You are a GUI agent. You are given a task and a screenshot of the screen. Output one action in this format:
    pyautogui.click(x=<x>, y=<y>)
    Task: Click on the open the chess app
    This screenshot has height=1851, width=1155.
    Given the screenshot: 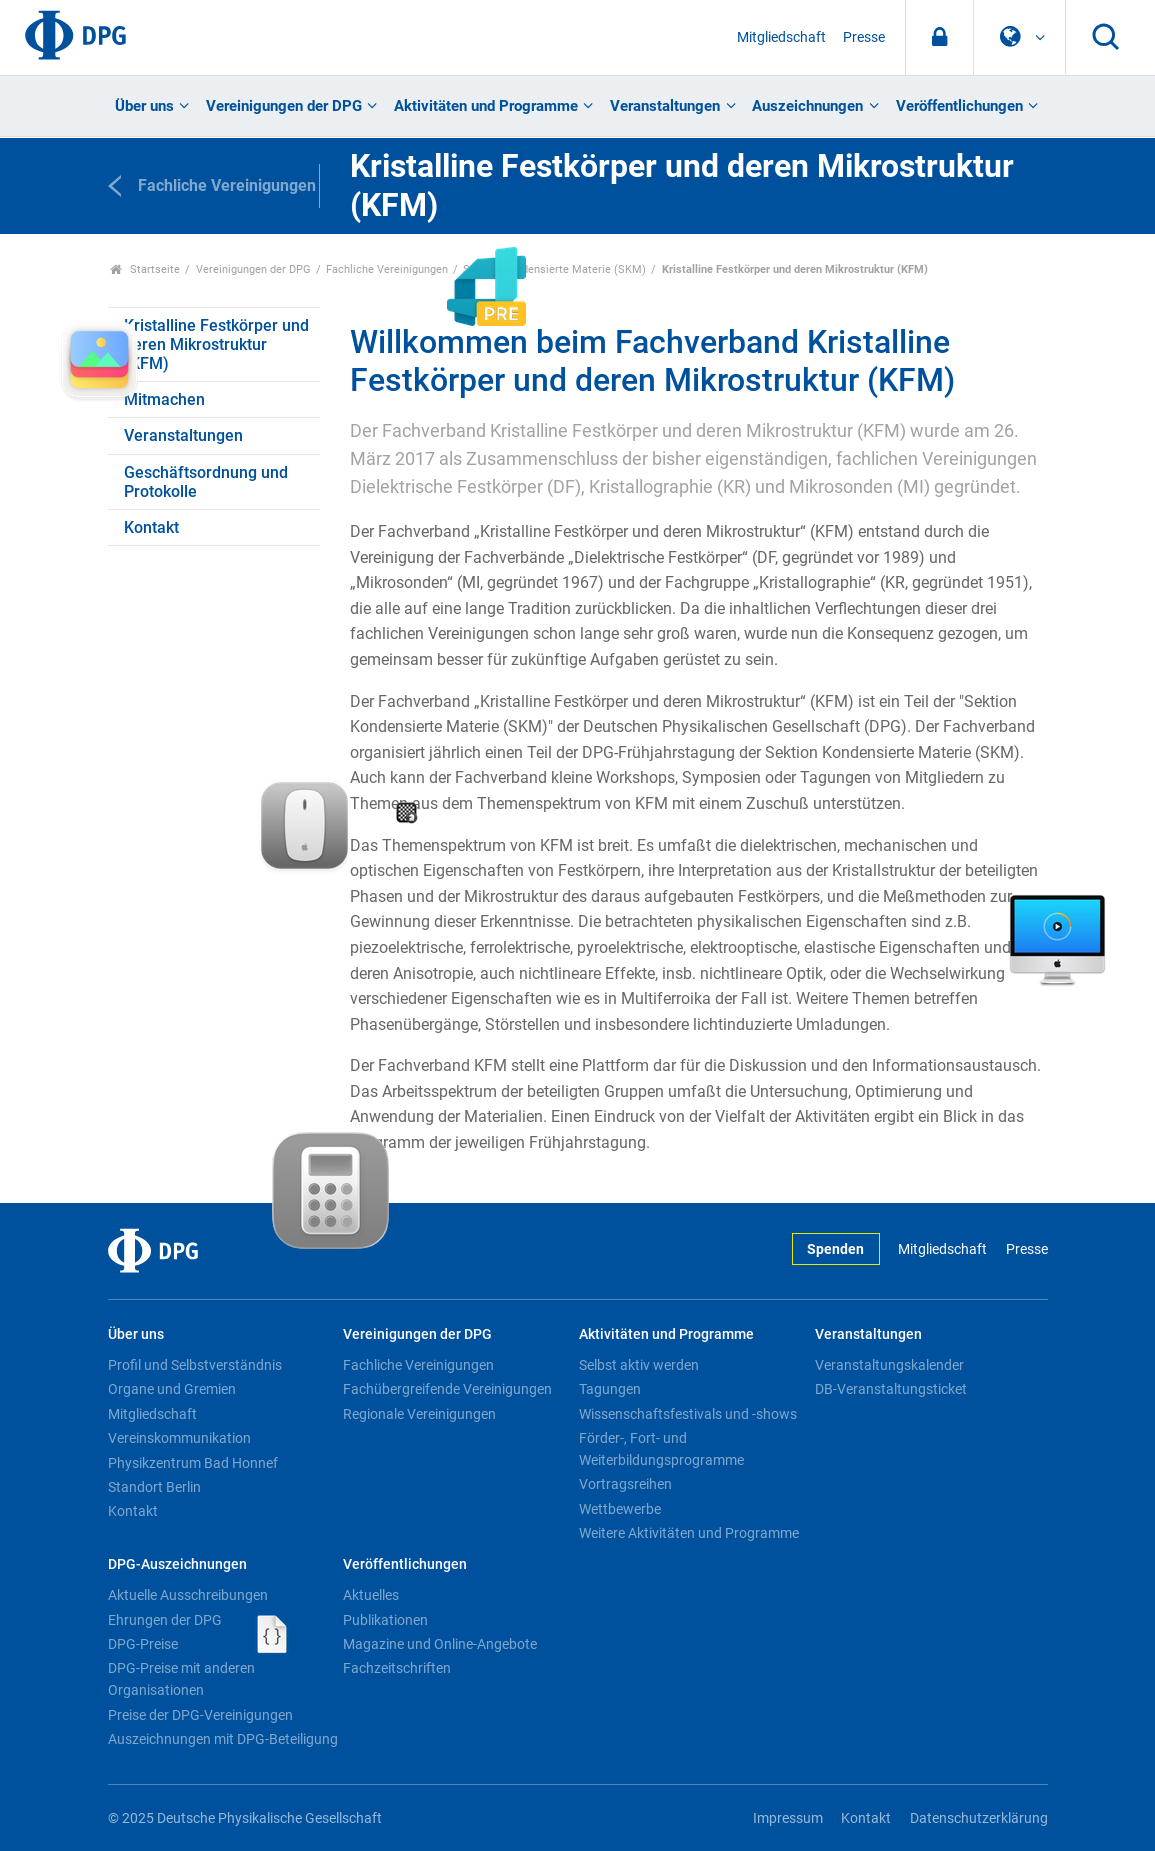 What is the action you would take?
    pyautogui.click(x=406, y=812)
    